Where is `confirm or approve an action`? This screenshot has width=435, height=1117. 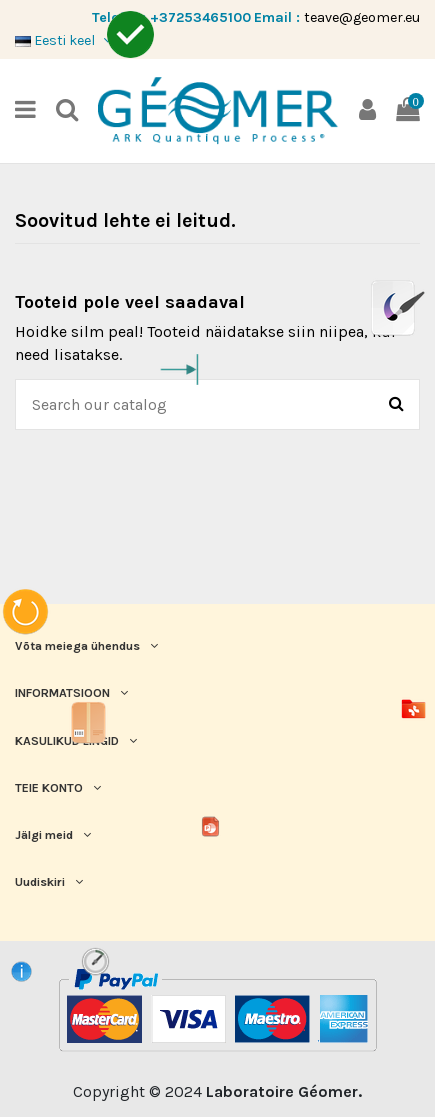
confirm or approve an action is located at coordinates (130, 34).